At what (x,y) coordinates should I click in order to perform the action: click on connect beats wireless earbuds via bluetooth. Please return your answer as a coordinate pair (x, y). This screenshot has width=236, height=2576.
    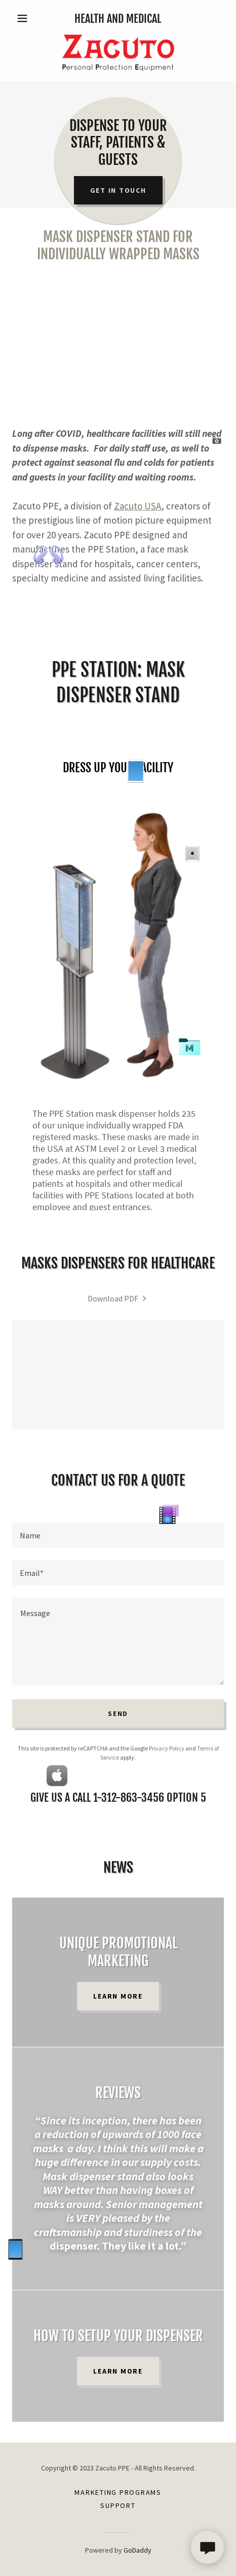
    Looking at the image, I should click on (48, 556).